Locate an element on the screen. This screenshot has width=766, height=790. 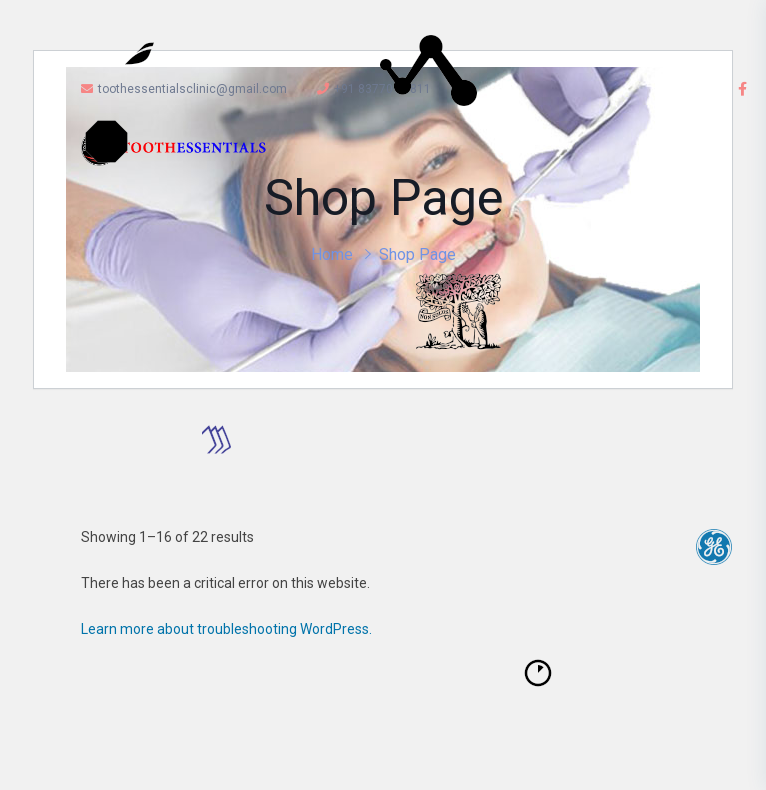
General Electric company logo is located at coordinates (714, 547).